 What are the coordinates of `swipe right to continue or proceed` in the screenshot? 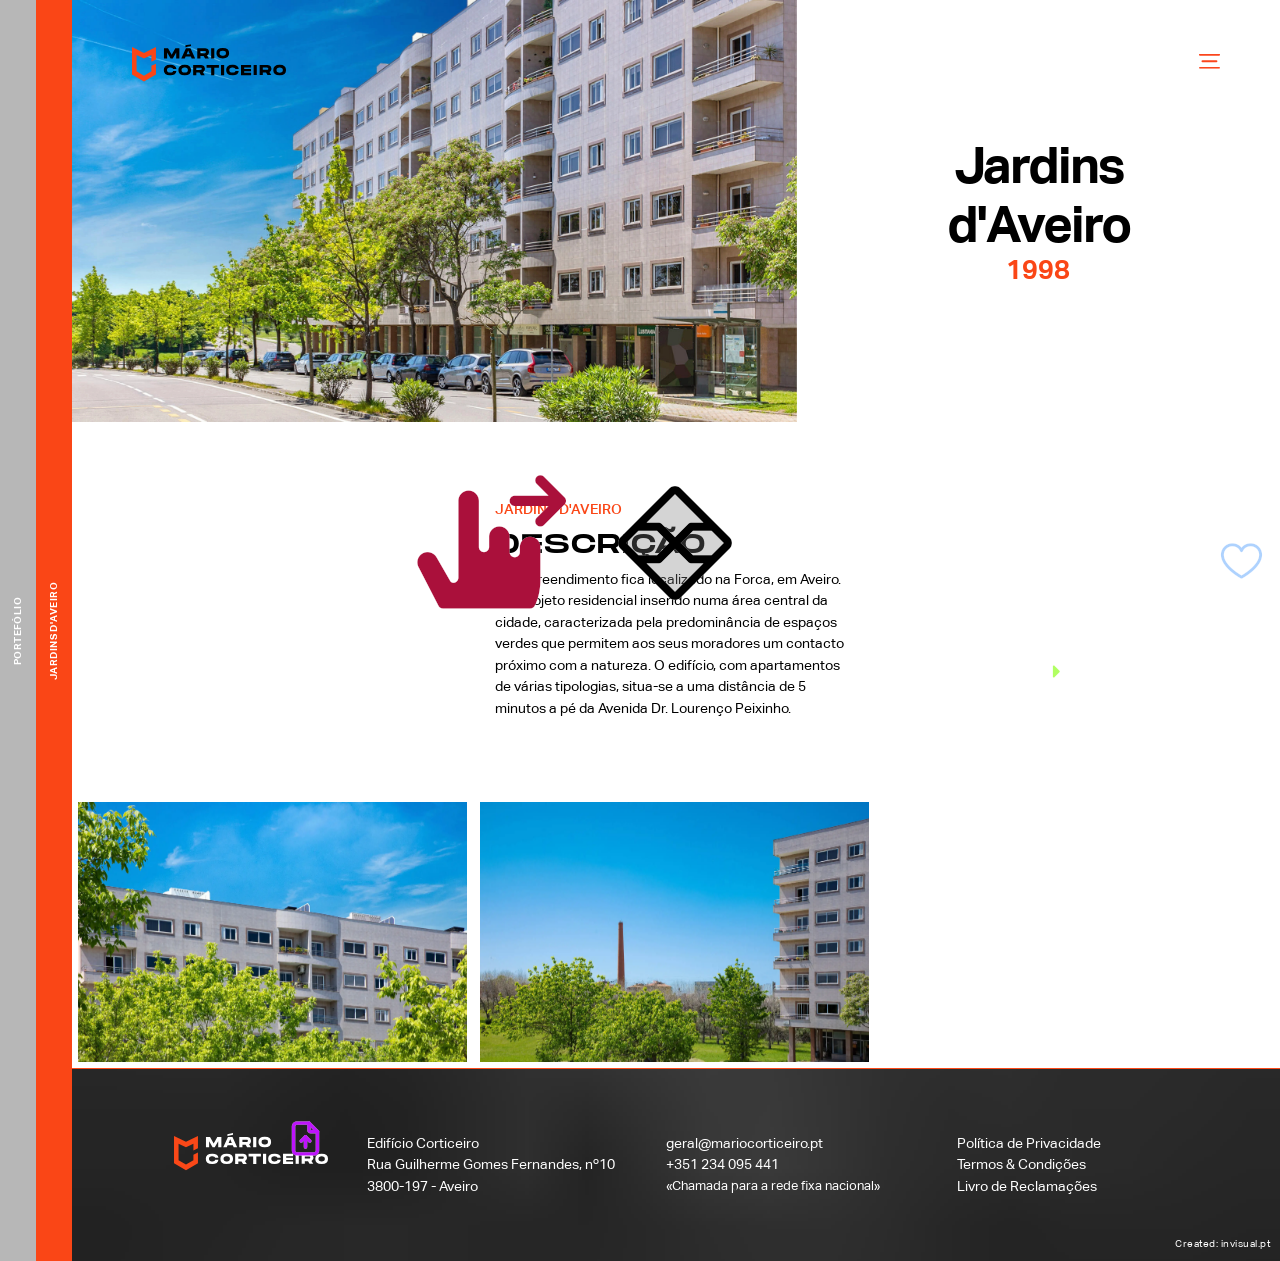 It's located at (484, 547).